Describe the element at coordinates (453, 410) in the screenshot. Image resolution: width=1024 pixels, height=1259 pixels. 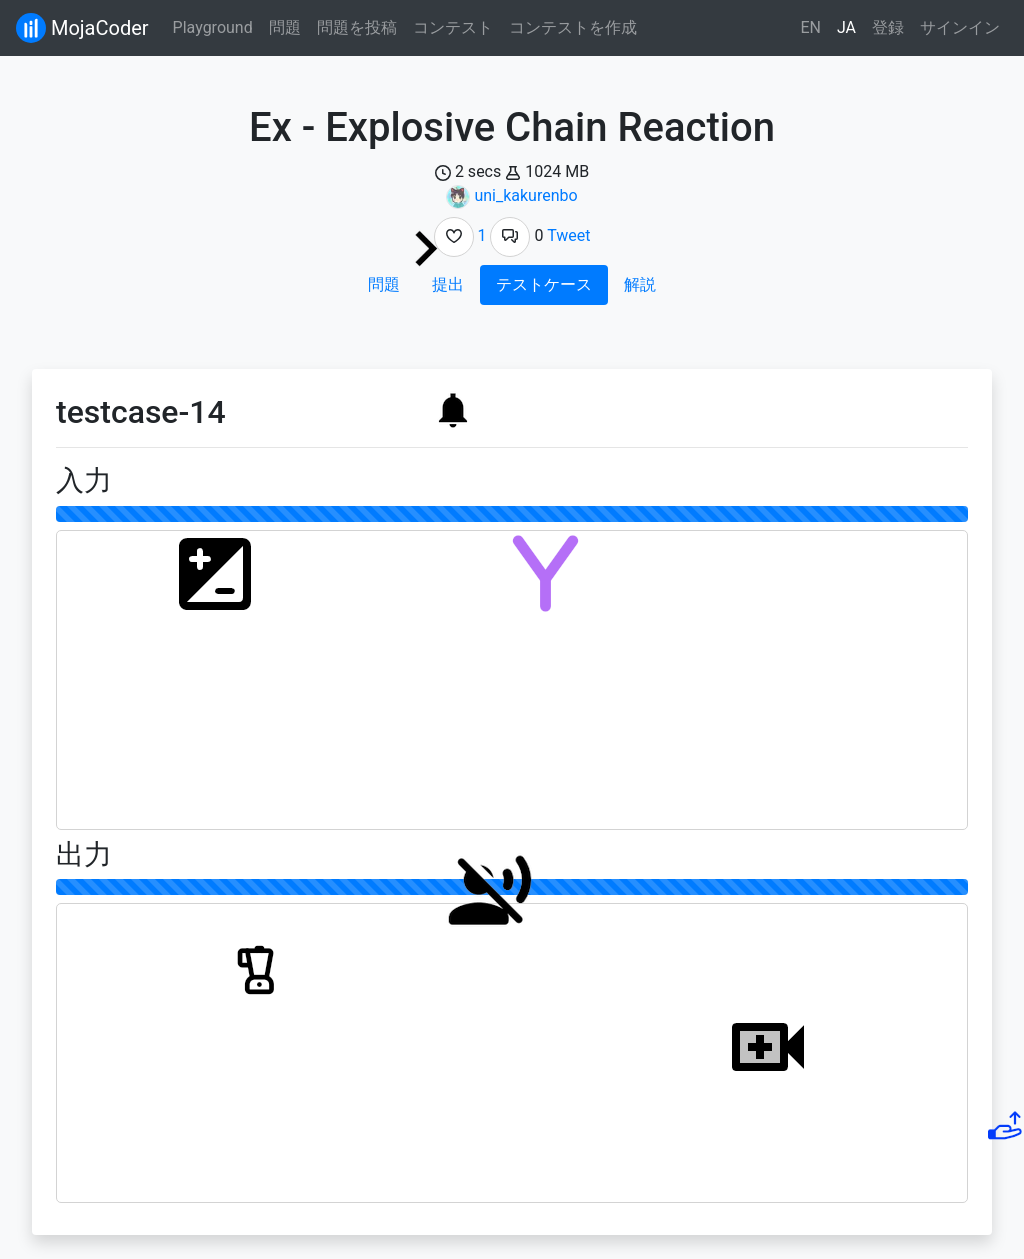
I see `view your notifications` at that location.